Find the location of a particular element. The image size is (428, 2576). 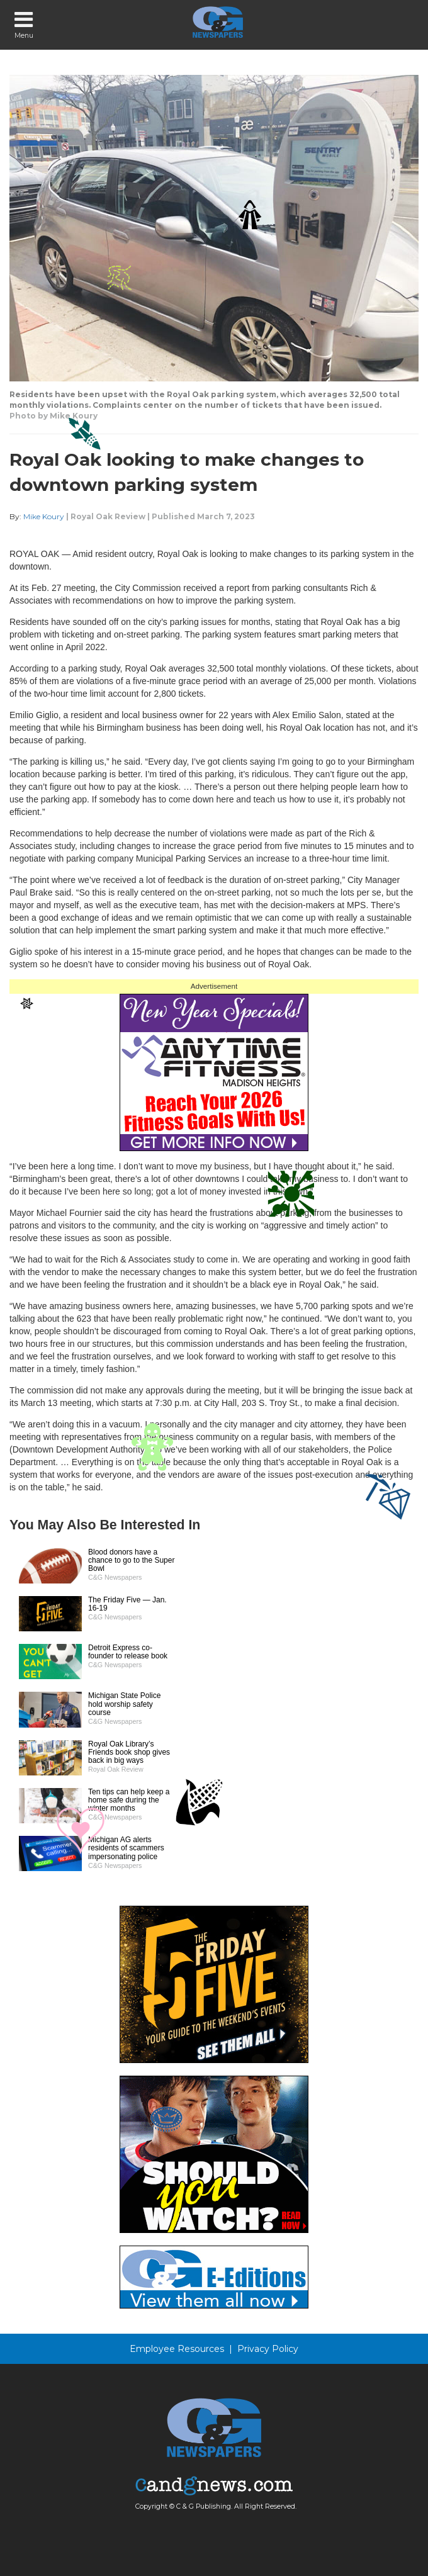

view your premium currency balance is located at coordinates (166, 2119).